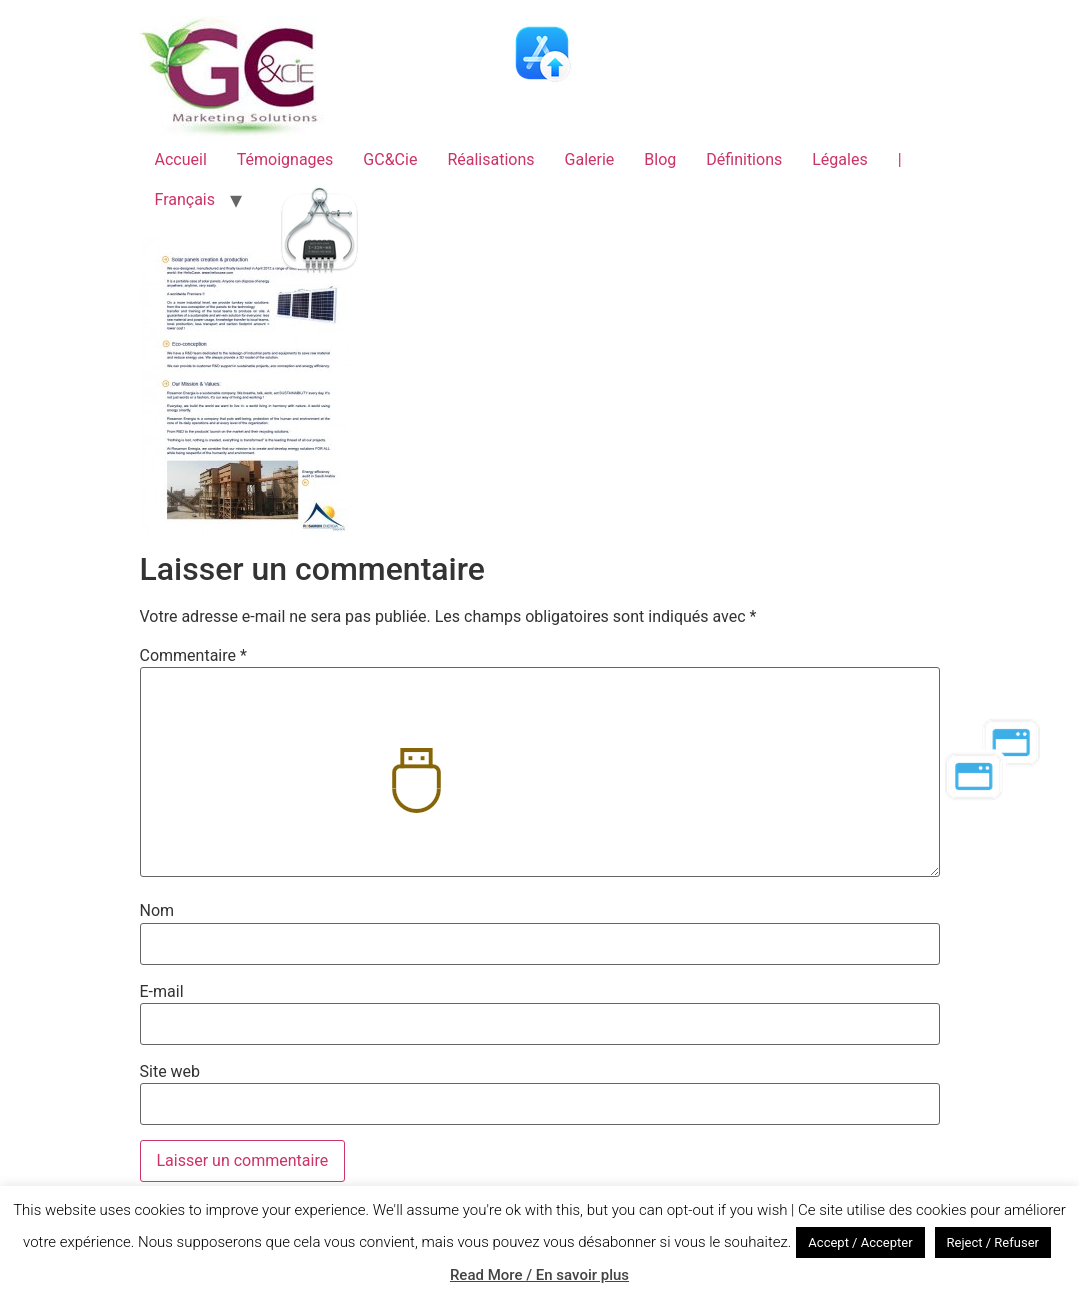 The width and height of the screenshot is (1079, 1298). I want to click on open system information app, so click(319, 231).